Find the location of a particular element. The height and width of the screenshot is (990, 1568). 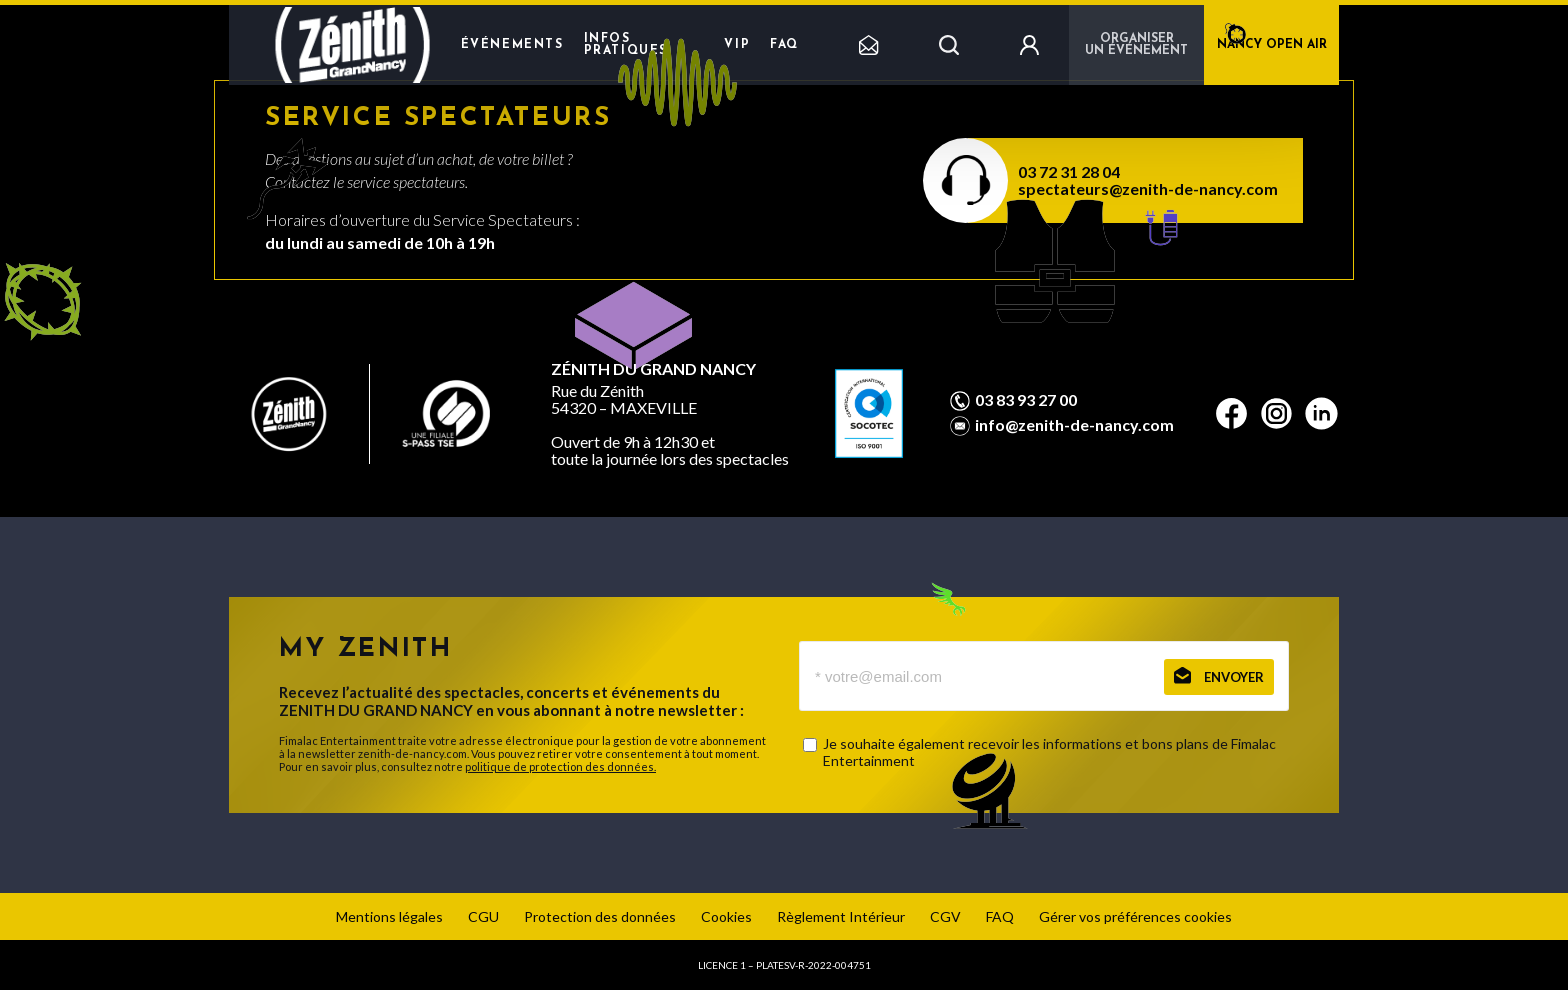

device is currently charging is located at coordinates (1162, 228).